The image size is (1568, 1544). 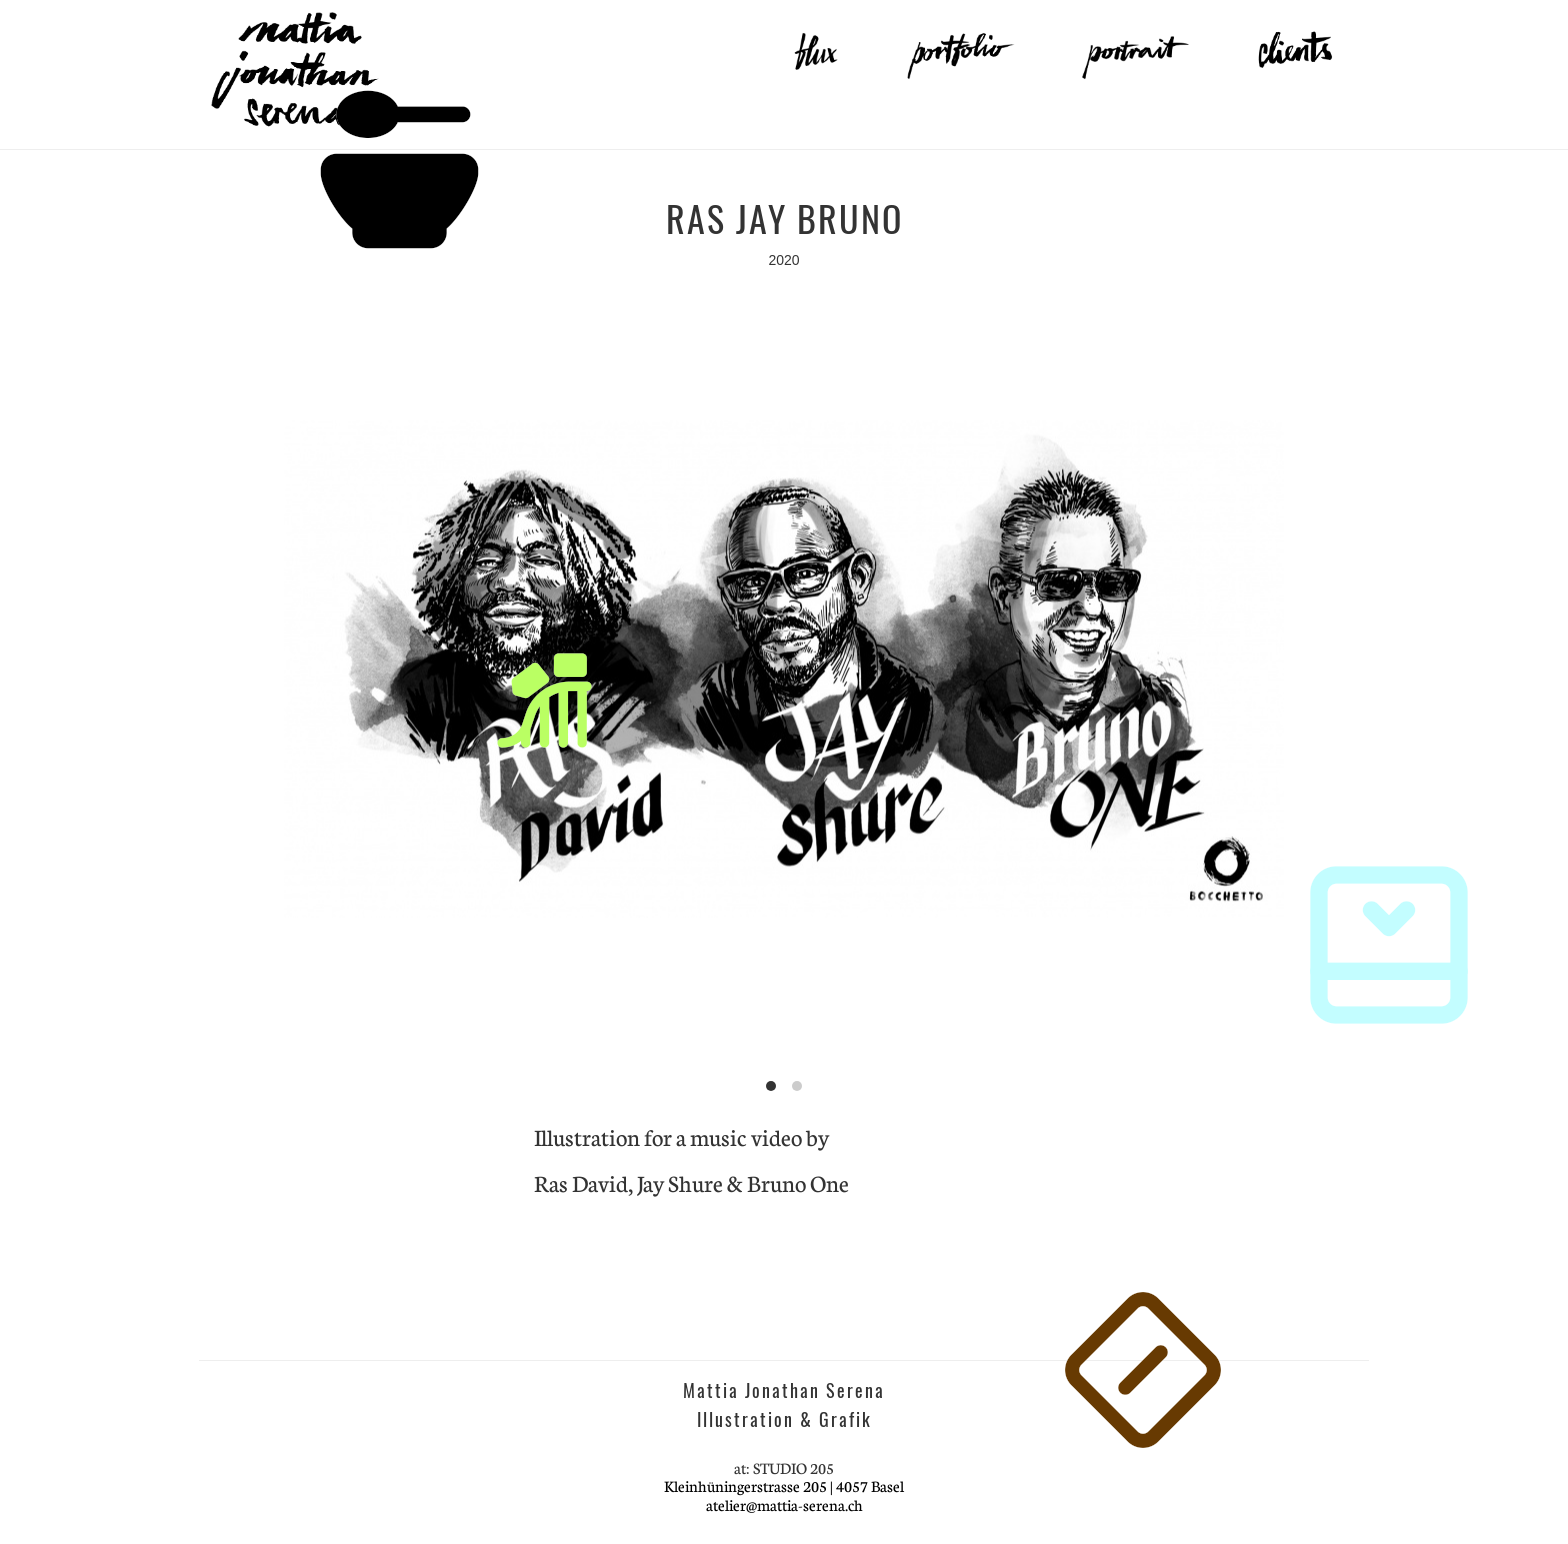 I want to click on access food or dining options, so click(x=399, y=169).